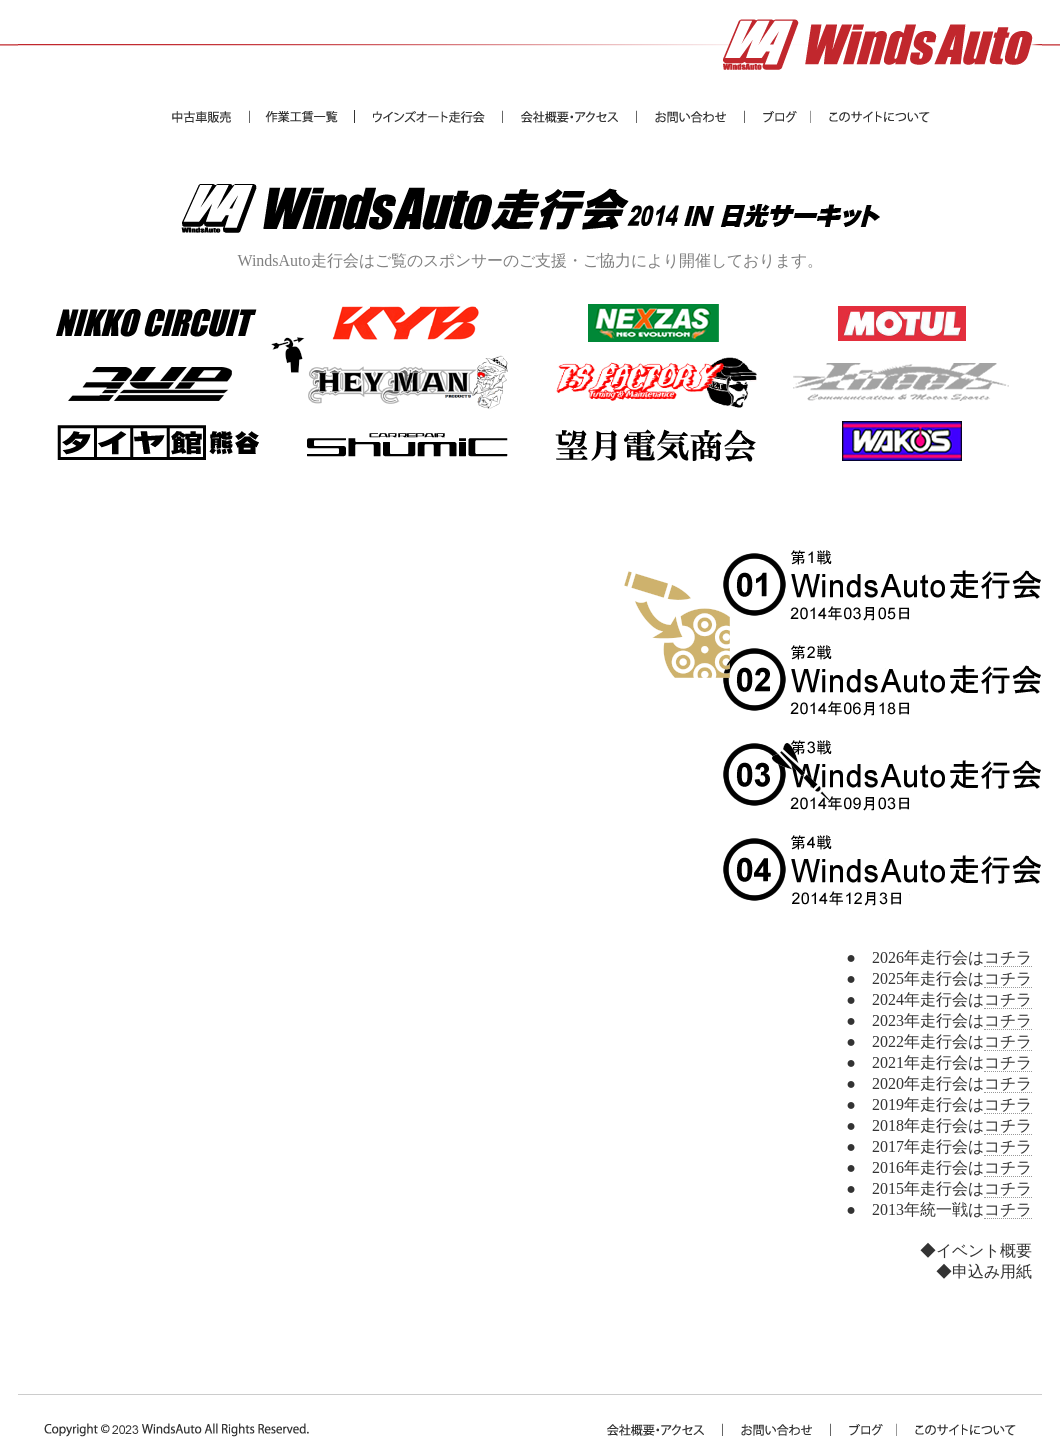 The image size is (1060, 1455). Describe the element at coordinates (803, 774) in the screenshot. I see `play darts or dart-themed game` at that location.